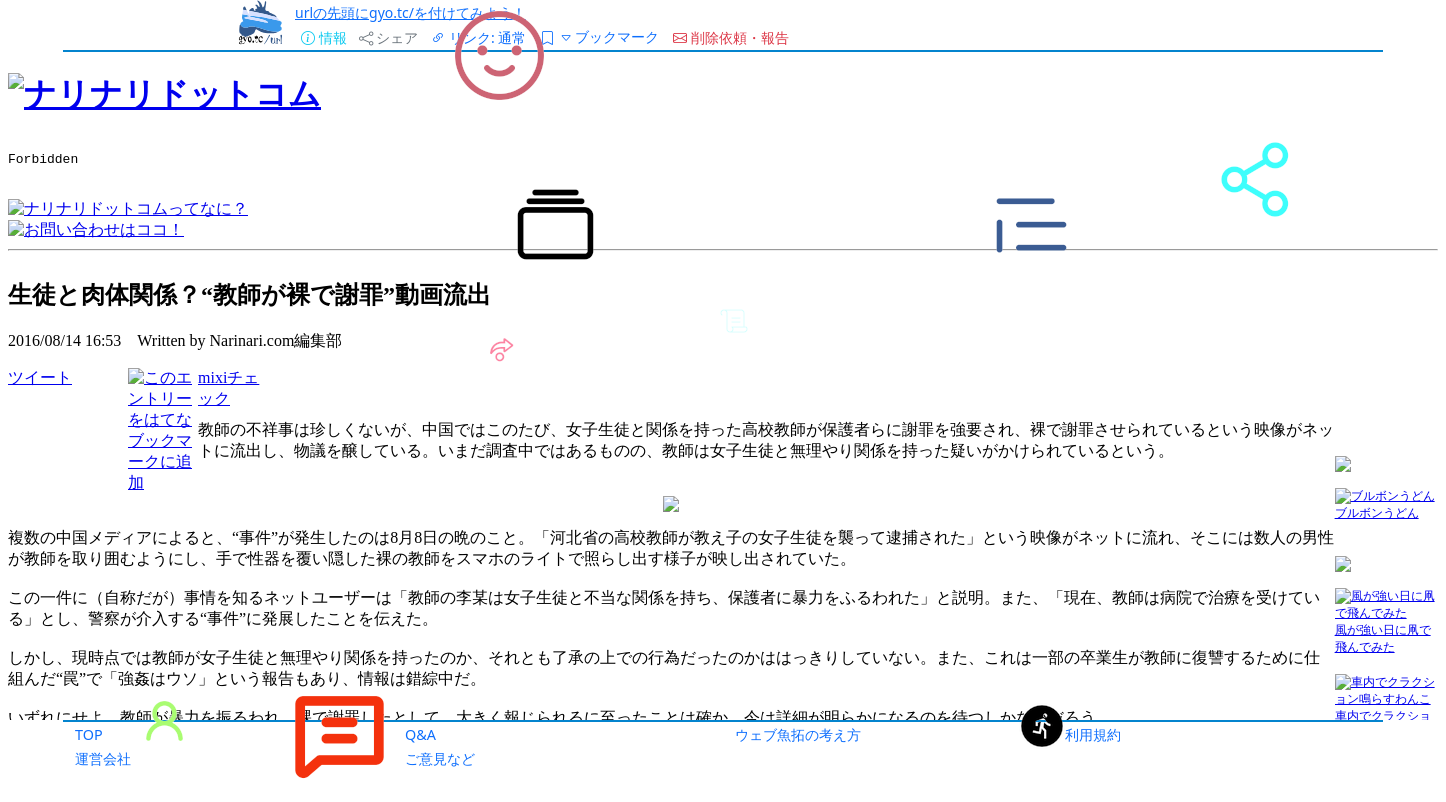 Image resolution: width=1446 pixels, height=802 pixels. Describe the element at coordinates (339, 730) in the screenshot. I see `open chat or messaging` at that location.